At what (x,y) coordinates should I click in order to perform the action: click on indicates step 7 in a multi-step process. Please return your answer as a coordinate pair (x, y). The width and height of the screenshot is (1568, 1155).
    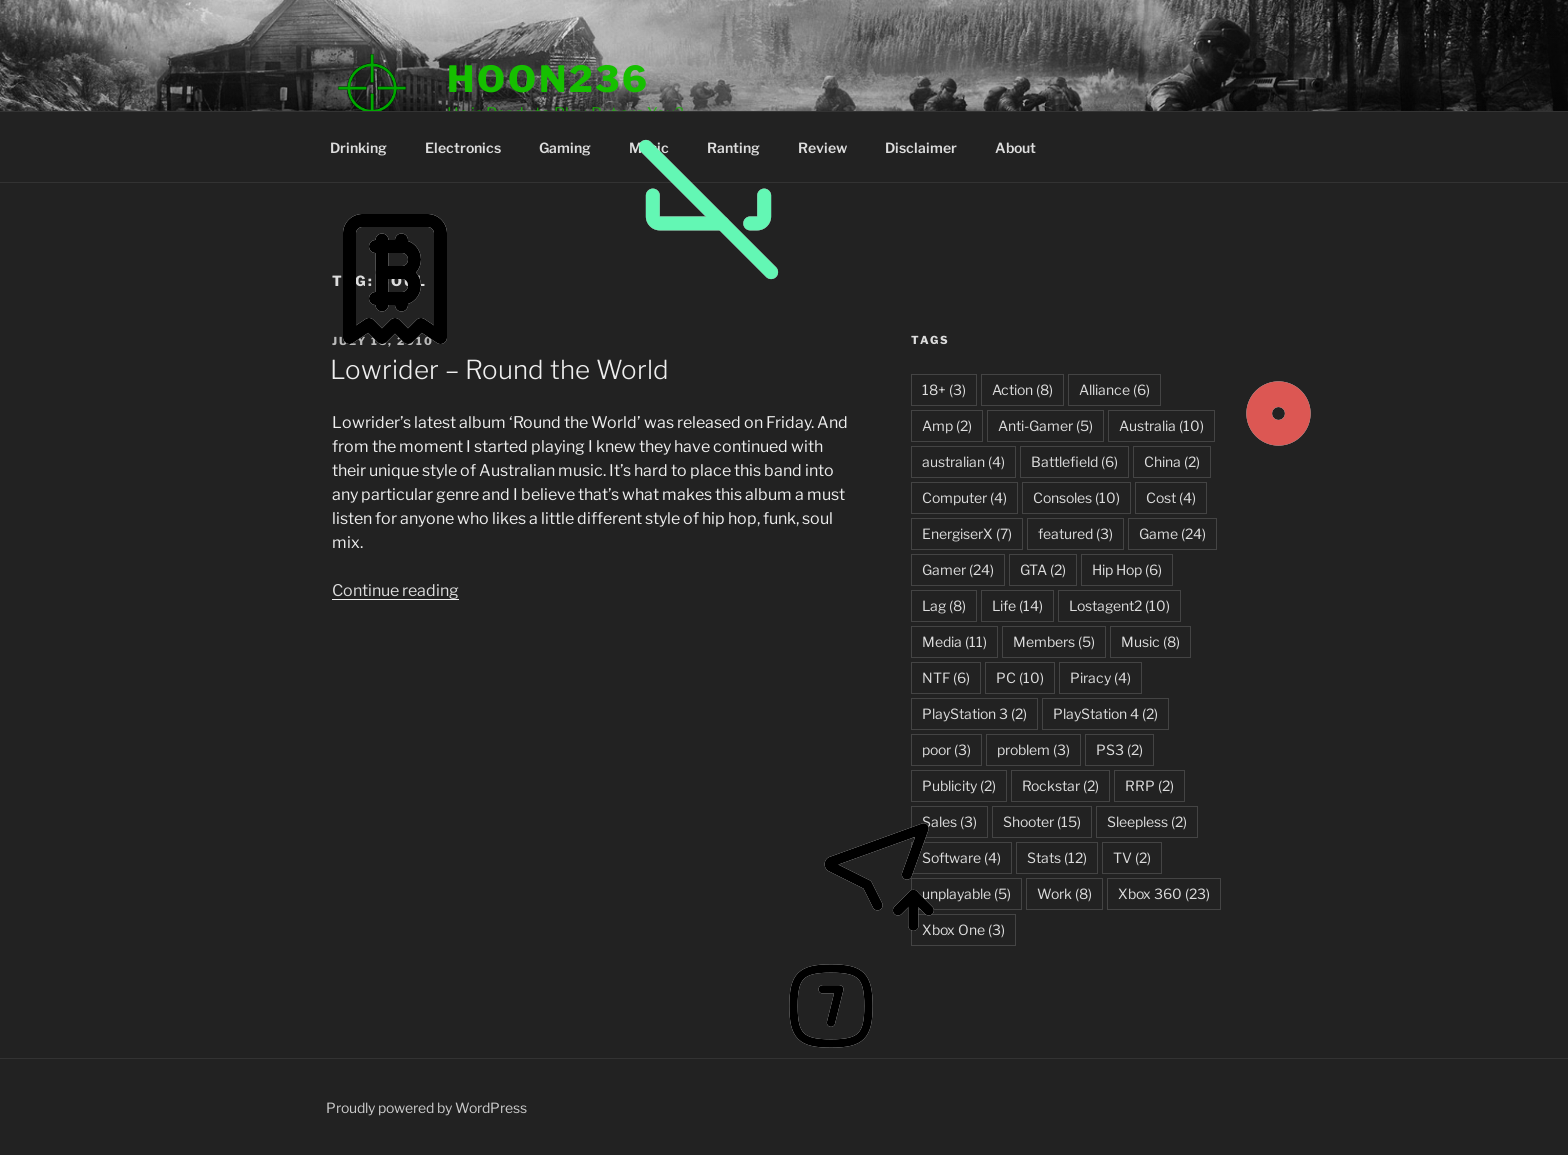
    Looking at the image, I should click on (831, 1006).